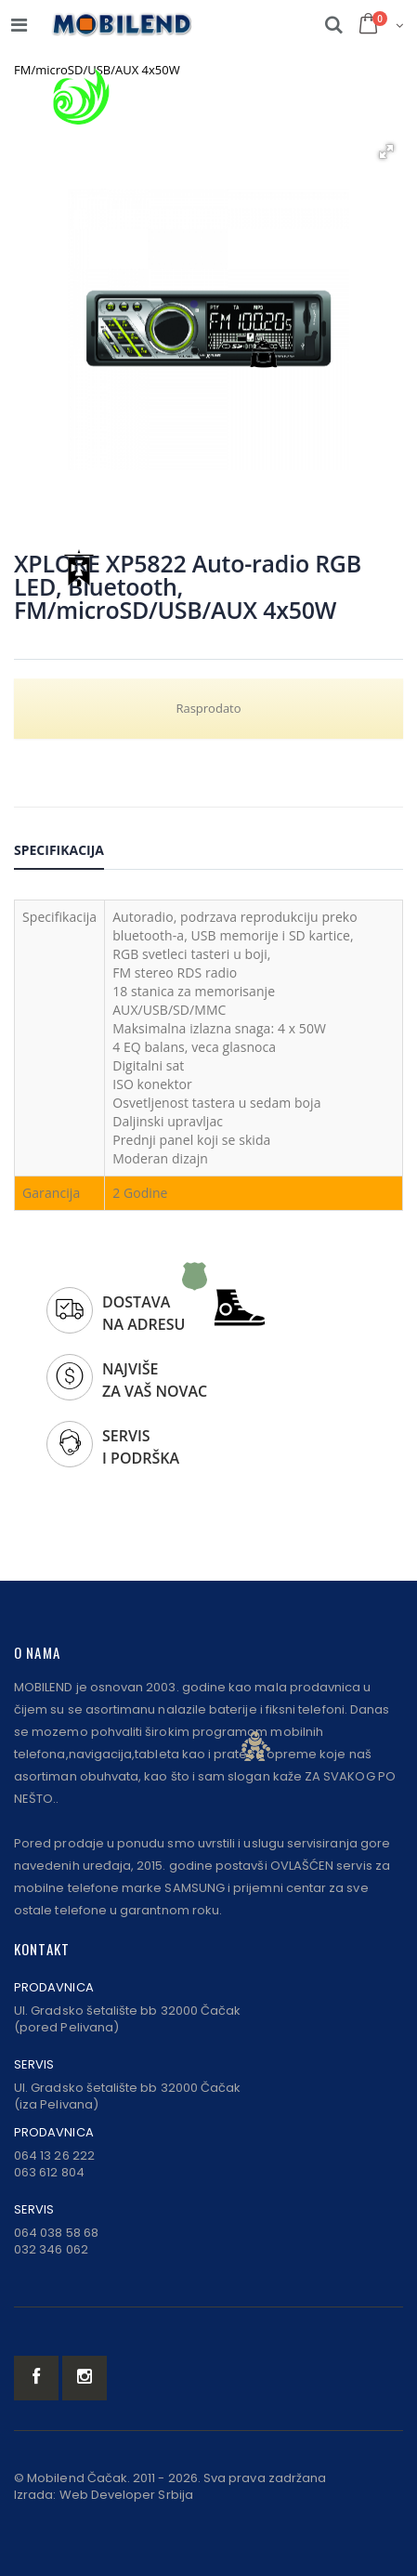  Describe the element at coordinates (81, 96) in the screenshot. I see `indicates a fire or flame spell with spin effect in a game` at that location.